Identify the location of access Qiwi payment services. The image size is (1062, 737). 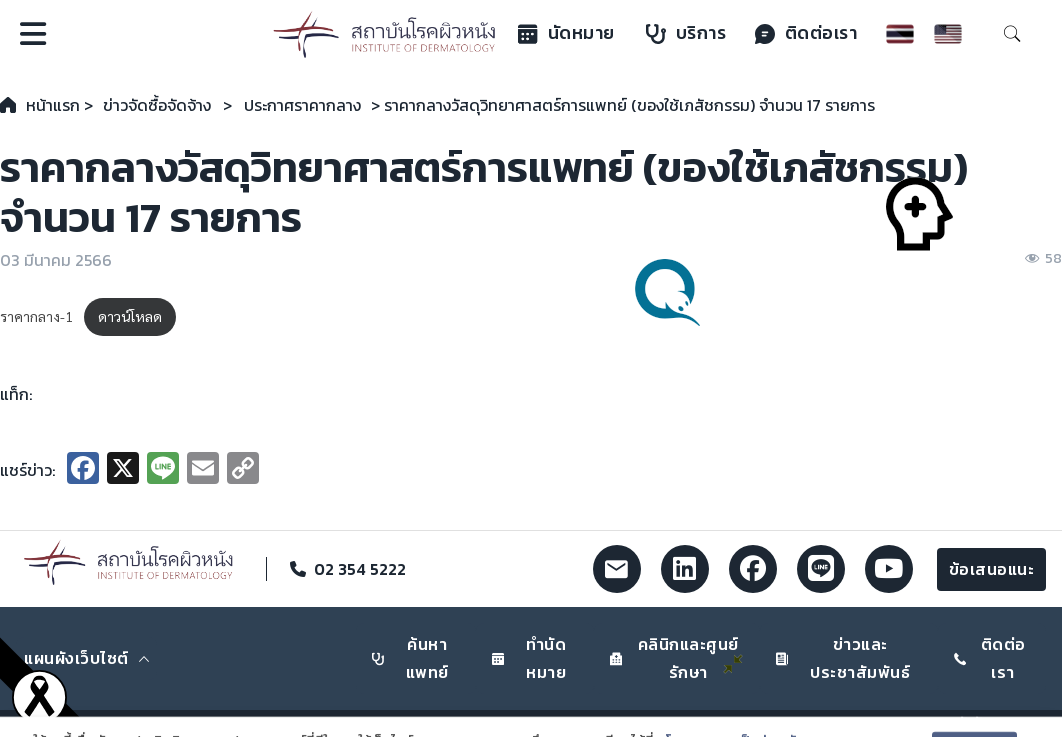
(667, 292).